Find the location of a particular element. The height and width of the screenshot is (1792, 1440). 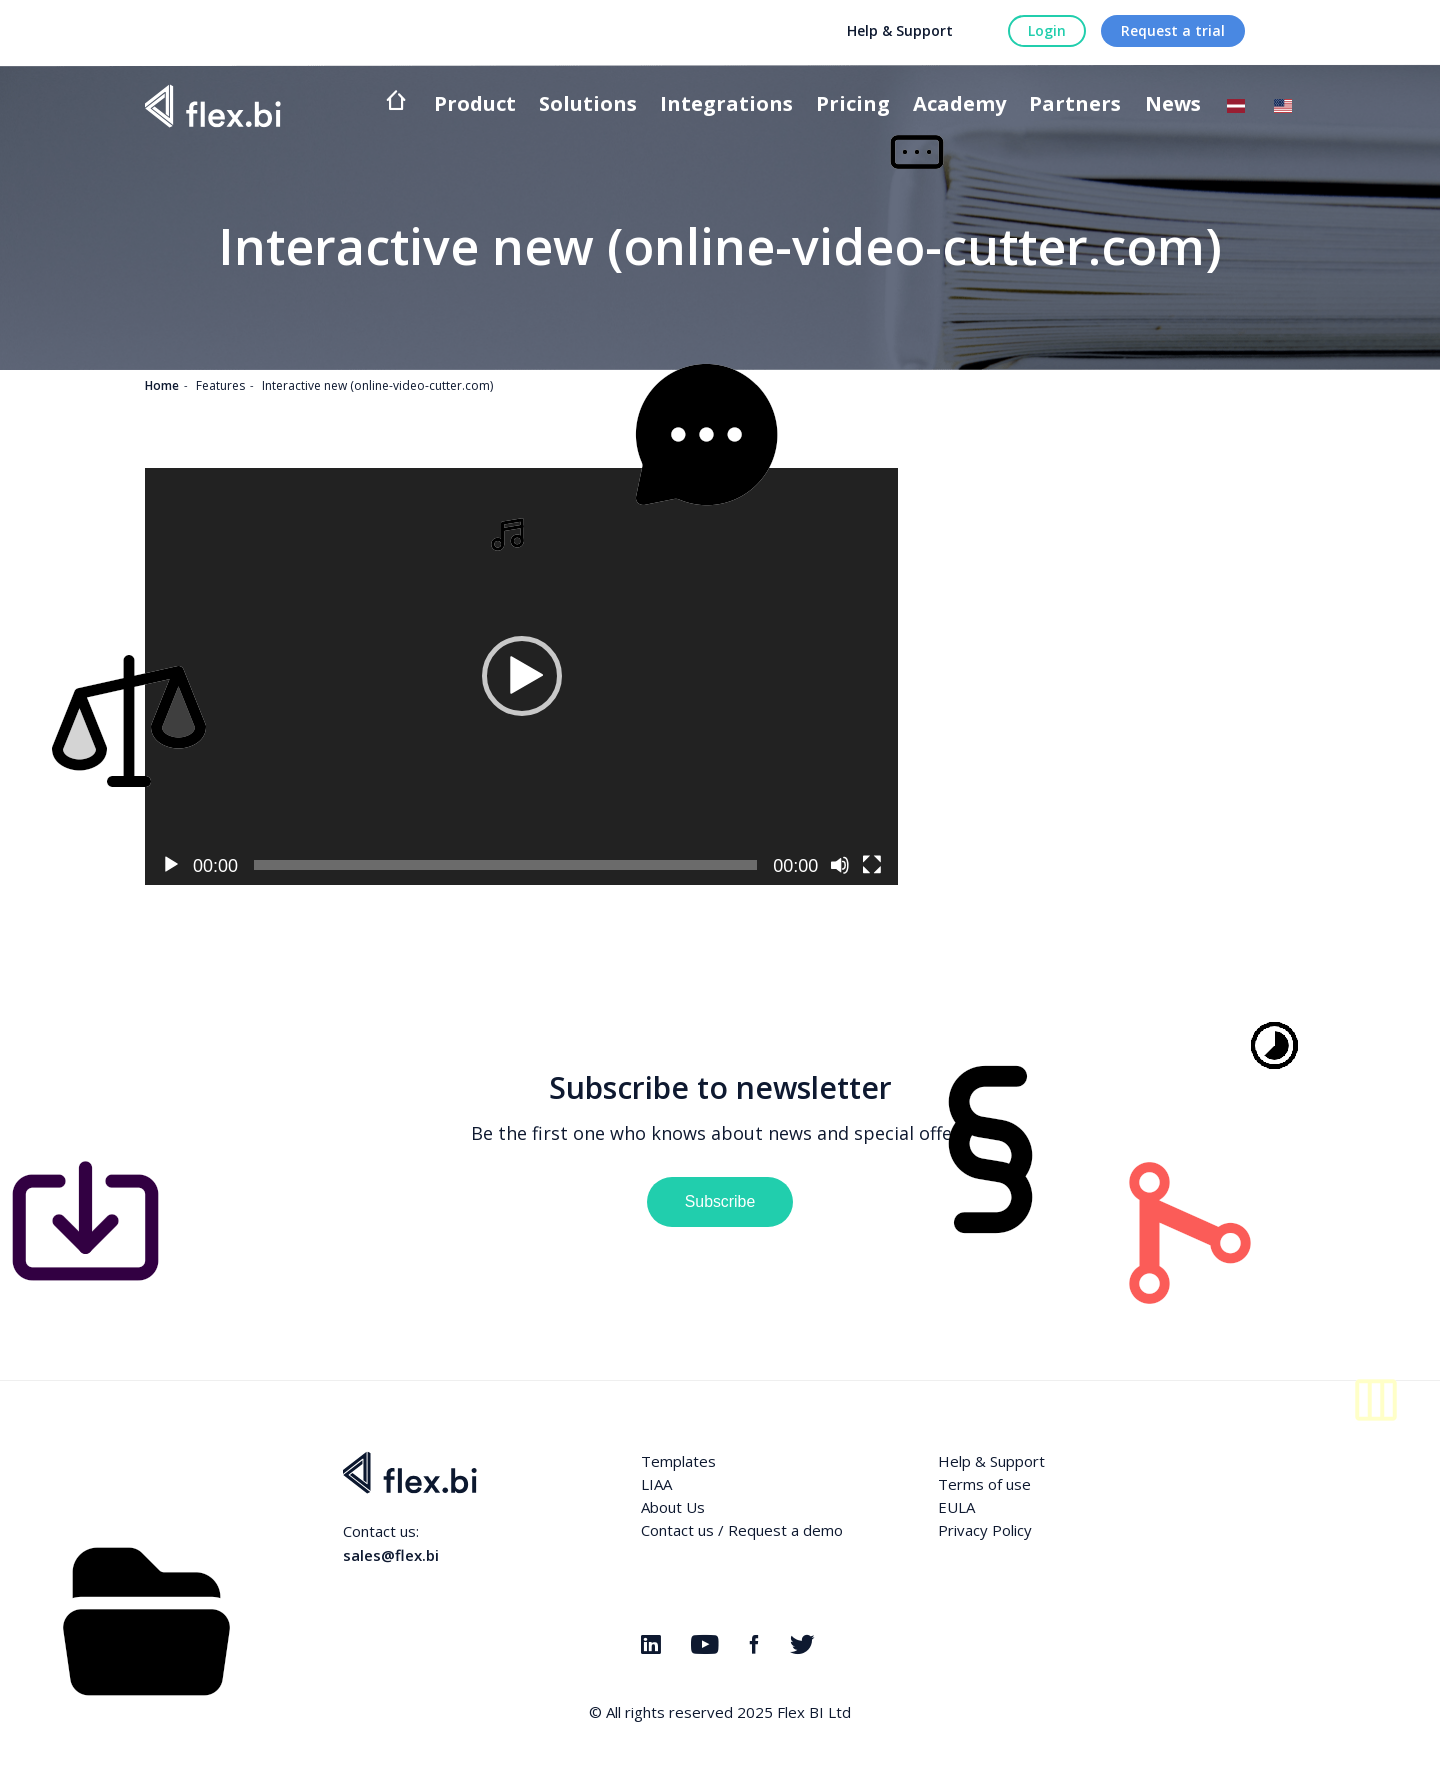

switch to three-column layout is located at coordinates (1376, 1400).